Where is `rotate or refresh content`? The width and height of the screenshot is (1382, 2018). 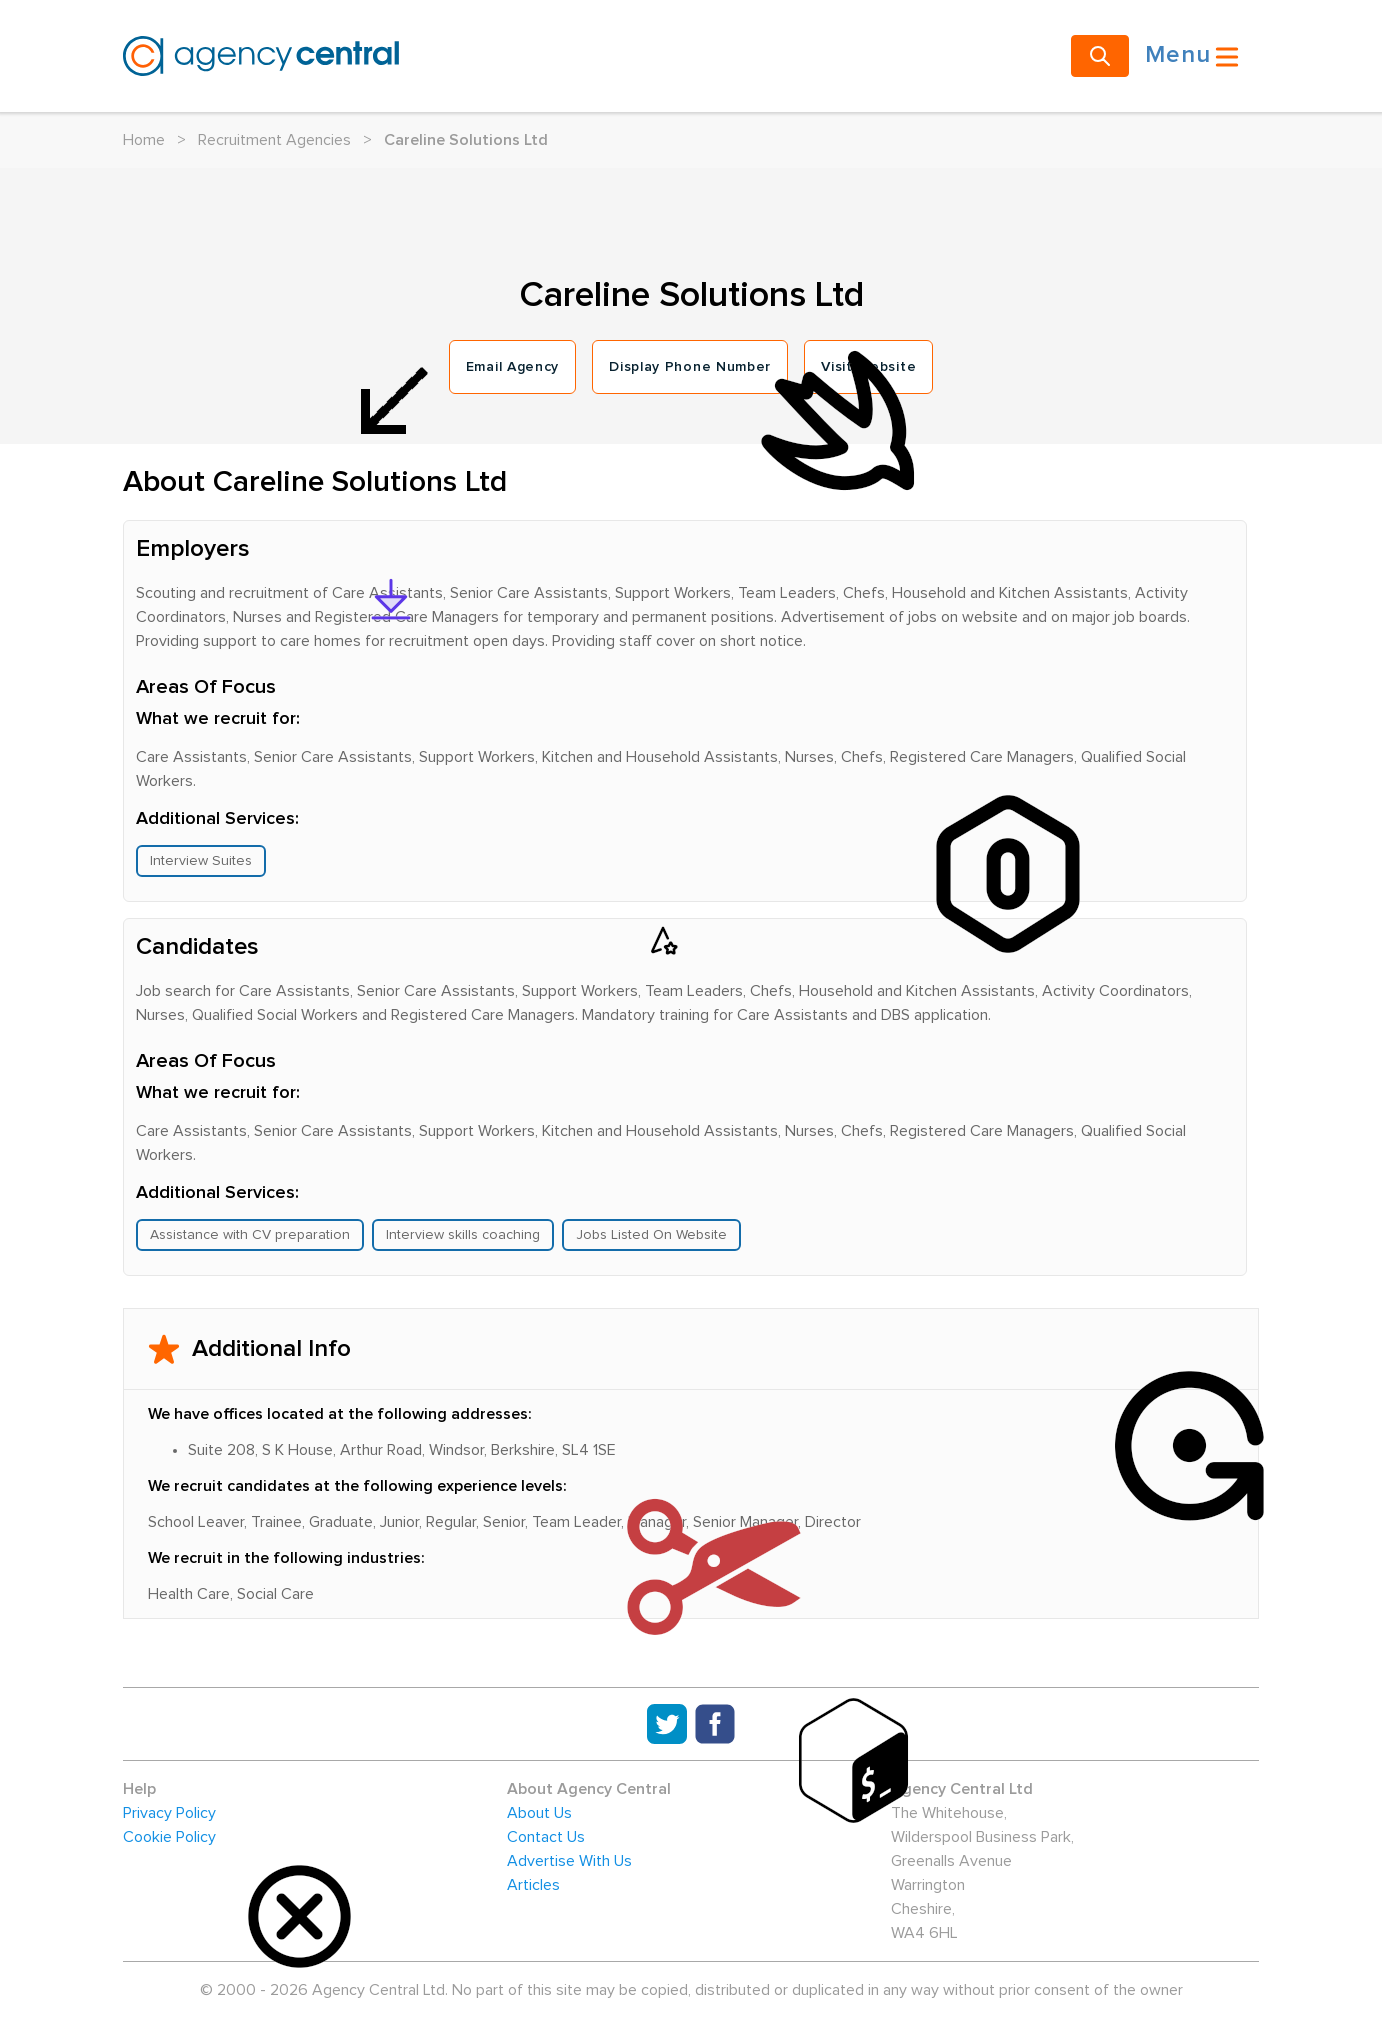
rotate or refresh content is located at coordinates (1189, 1445).